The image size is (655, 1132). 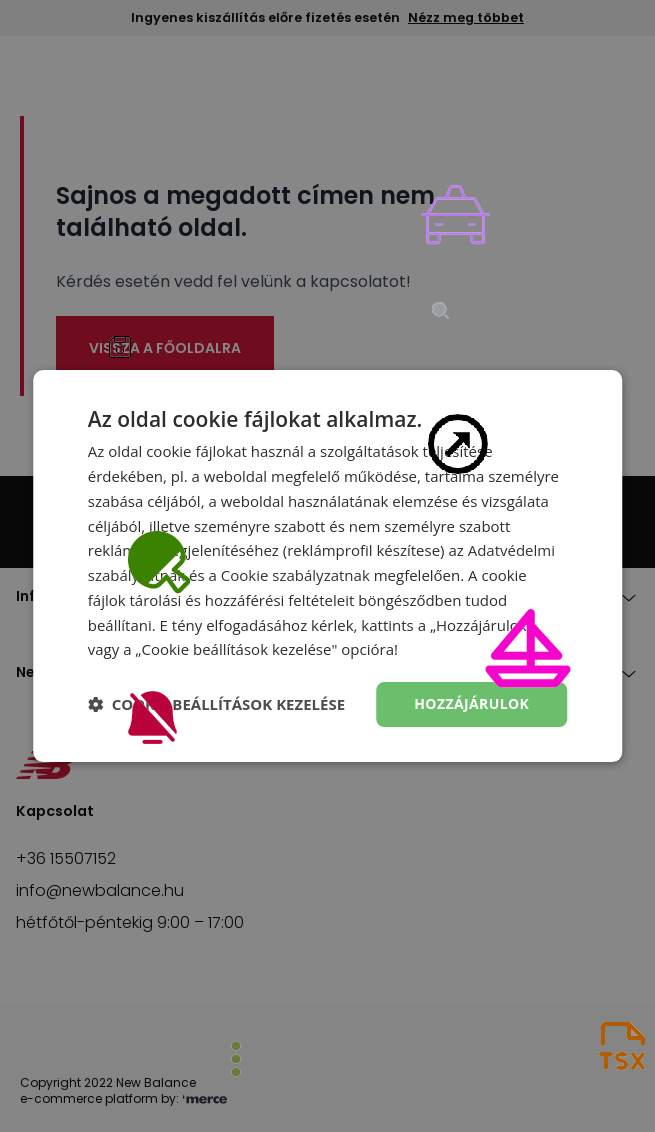 What do you see at coordinates (120, 347) in the screenshot?
I see `save current file or document` at bounding box center [120, 347].